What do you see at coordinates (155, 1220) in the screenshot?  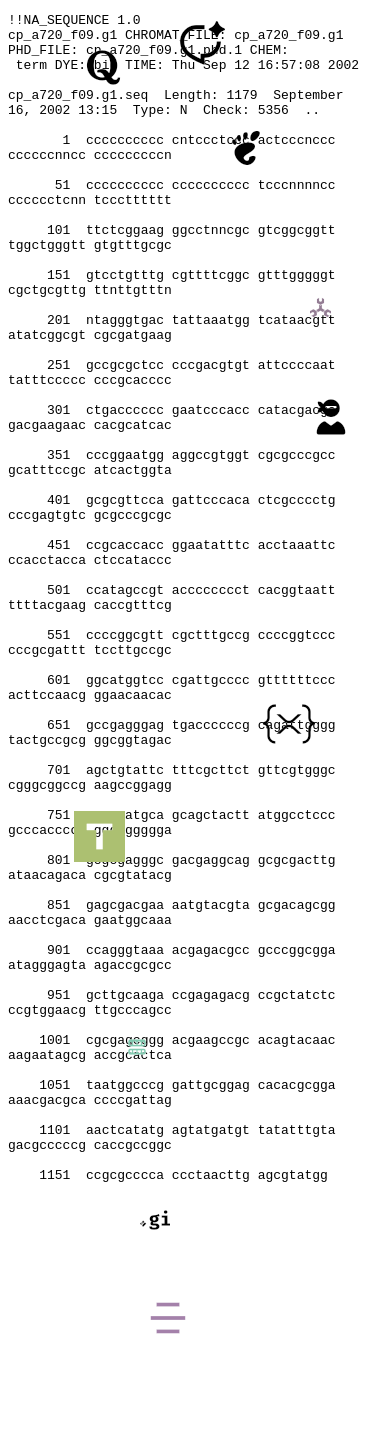 I see `visit gitignore.io website` at bounding box center [155, 1220].